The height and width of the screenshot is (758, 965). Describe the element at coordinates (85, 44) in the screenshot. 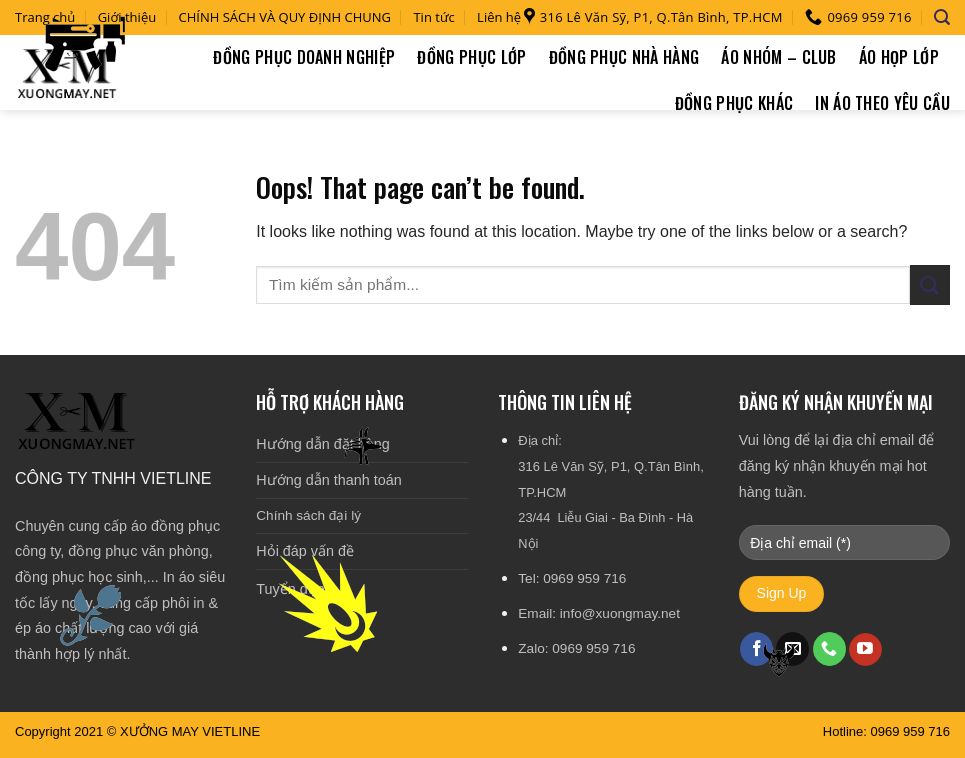

I see `select the MP5K submachine gun` at that location.